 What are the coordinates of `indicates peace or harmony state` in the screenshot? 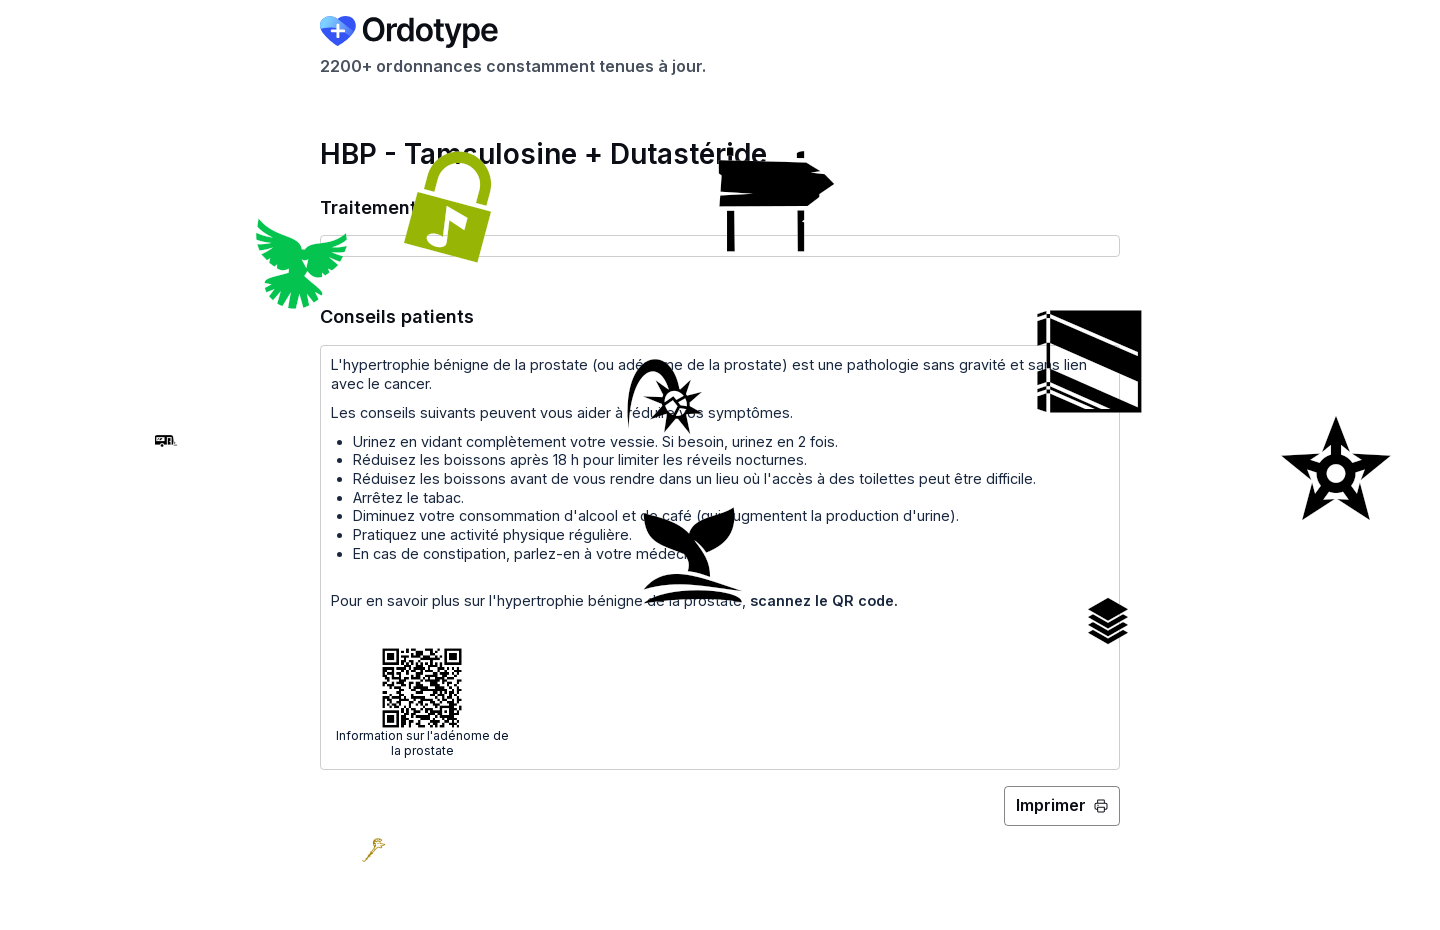 It's located at (301, 265).